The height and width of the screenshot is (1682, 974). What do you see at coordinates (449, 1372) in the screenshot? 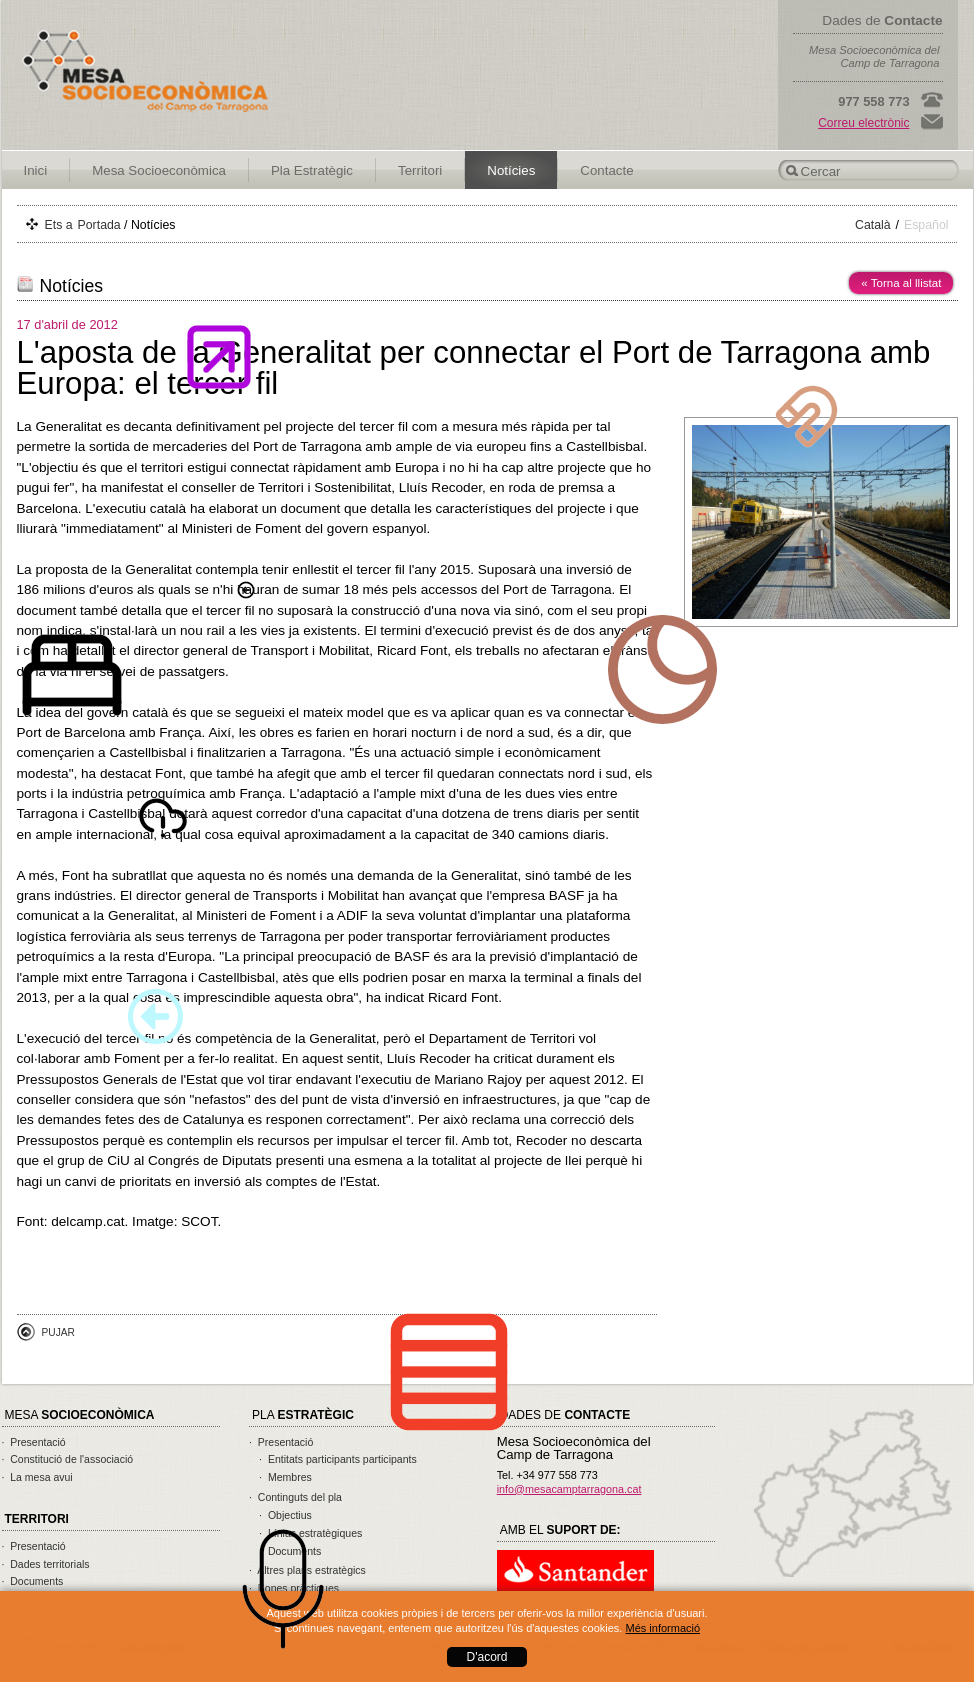
I see `switch to list view` at bounding box center [449, 1372].